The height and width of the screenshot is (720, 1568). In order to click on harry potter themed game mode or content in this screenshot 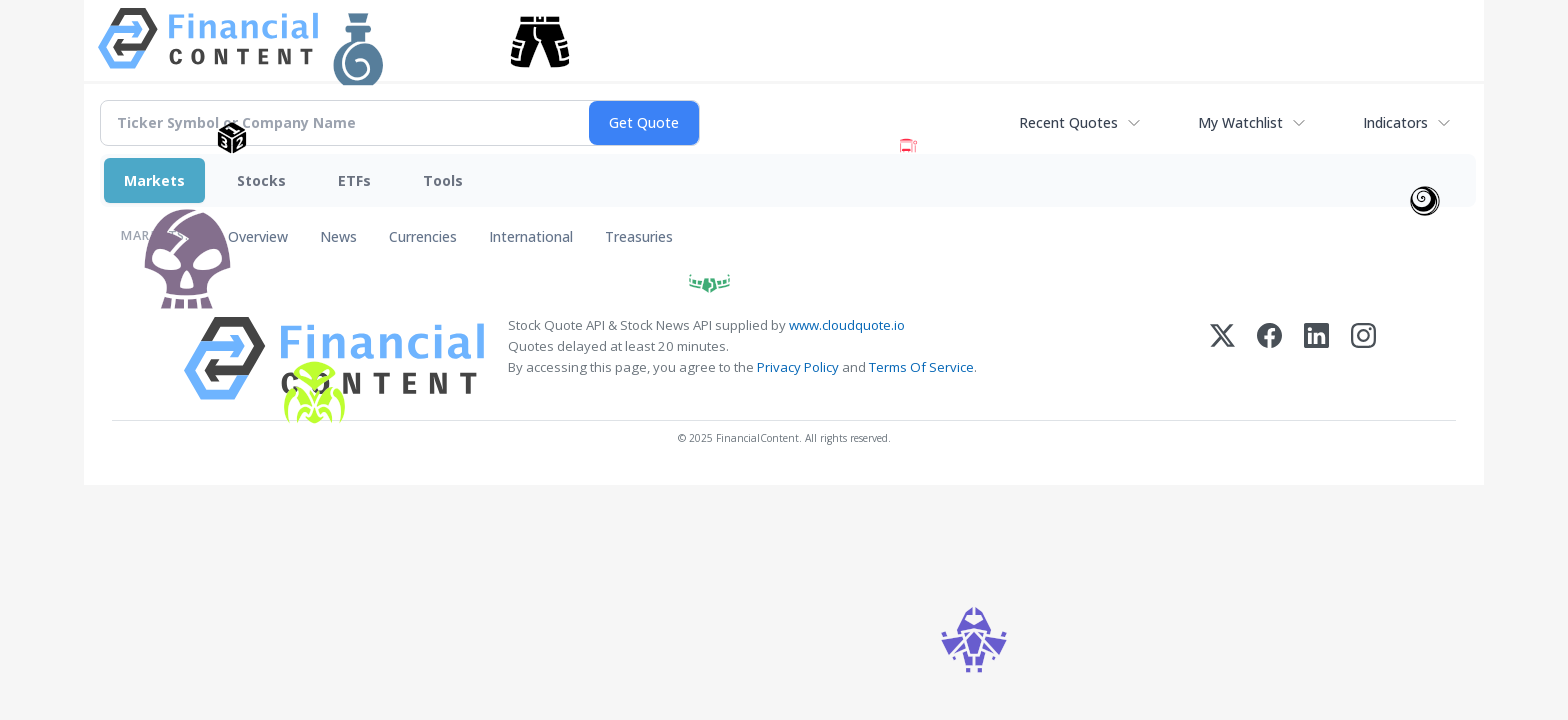, I will do `click(187, 259)`.